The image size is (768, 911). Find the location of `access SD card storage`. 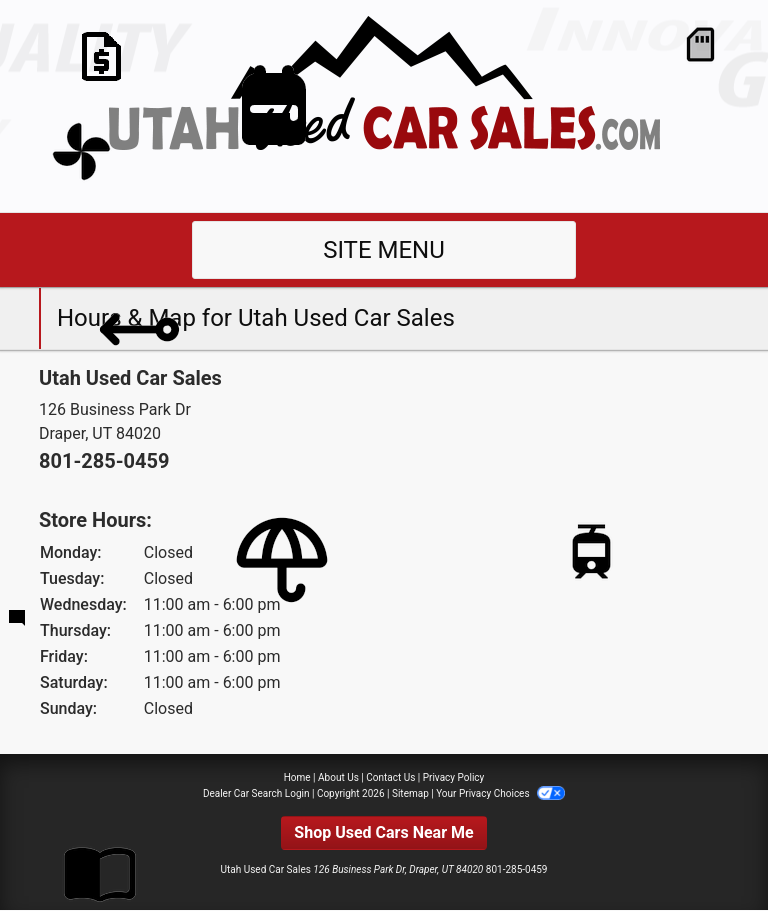

access SD card storage is located at coordinates (700, 44).